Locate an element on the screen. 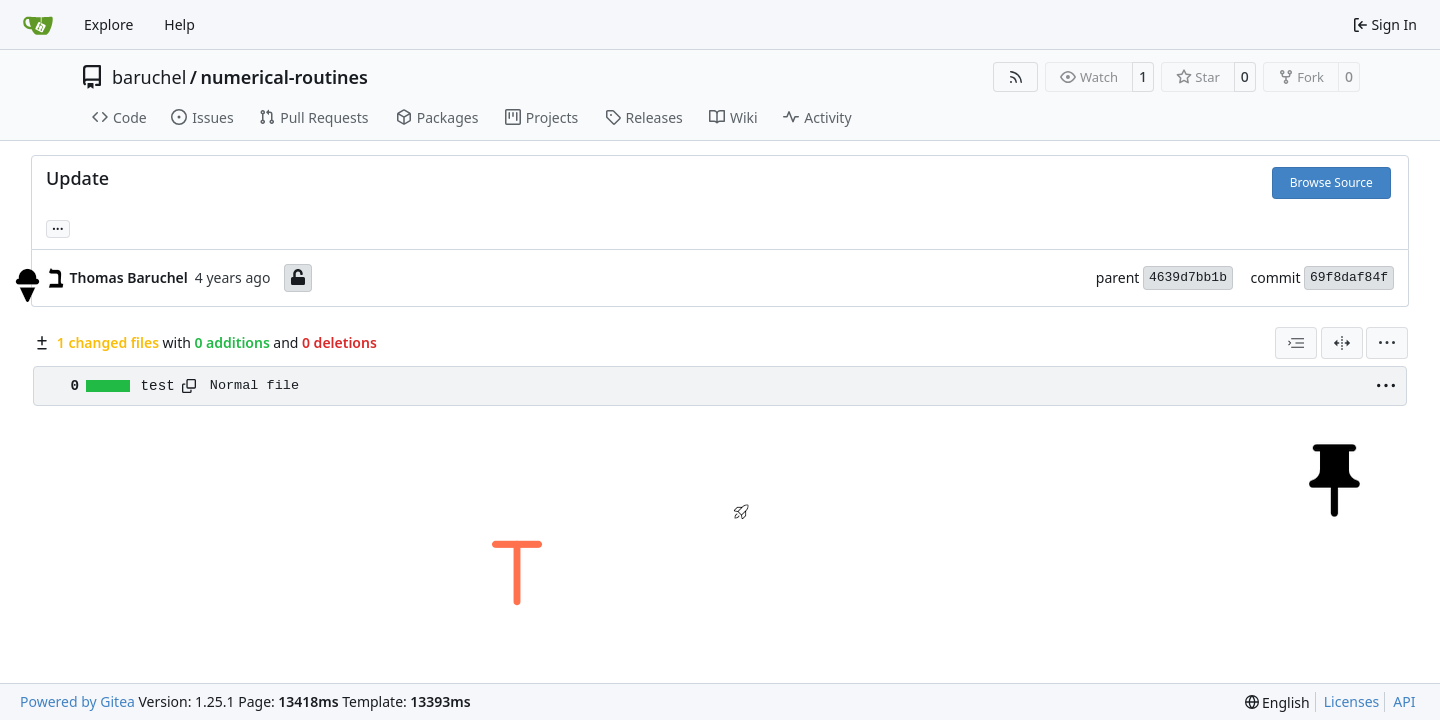 Image resolution: width=1440 pixels, height=720 pixels. browse dessert or ice cream options is located at coordinates (27, 284).